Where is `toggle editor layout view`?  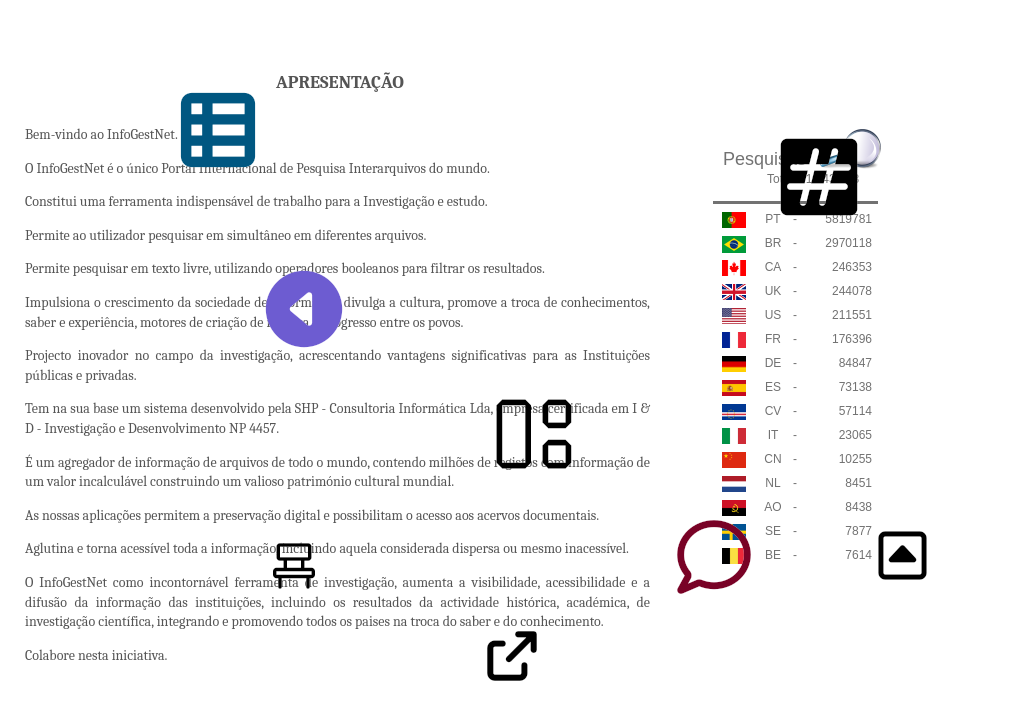
toggle editor layout view is located at coordinates (531, 434).